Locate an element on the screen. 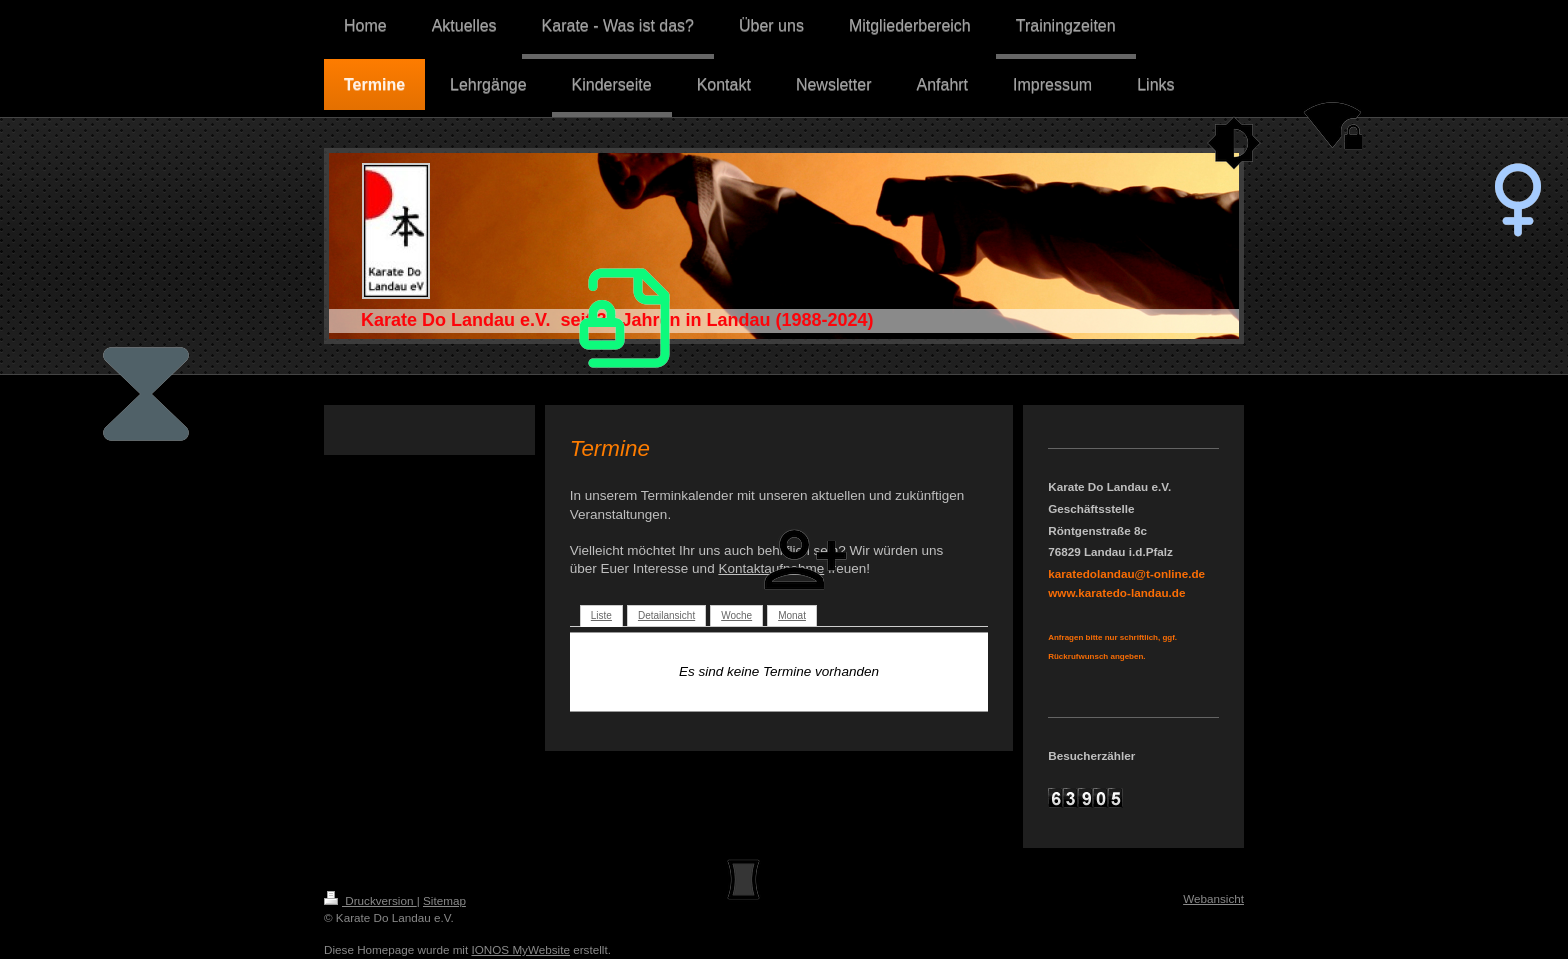 Image resolution: width=1568 pixels, height=959 pixels. connected to a secure wifi network is located at coordinates (1332, 124).